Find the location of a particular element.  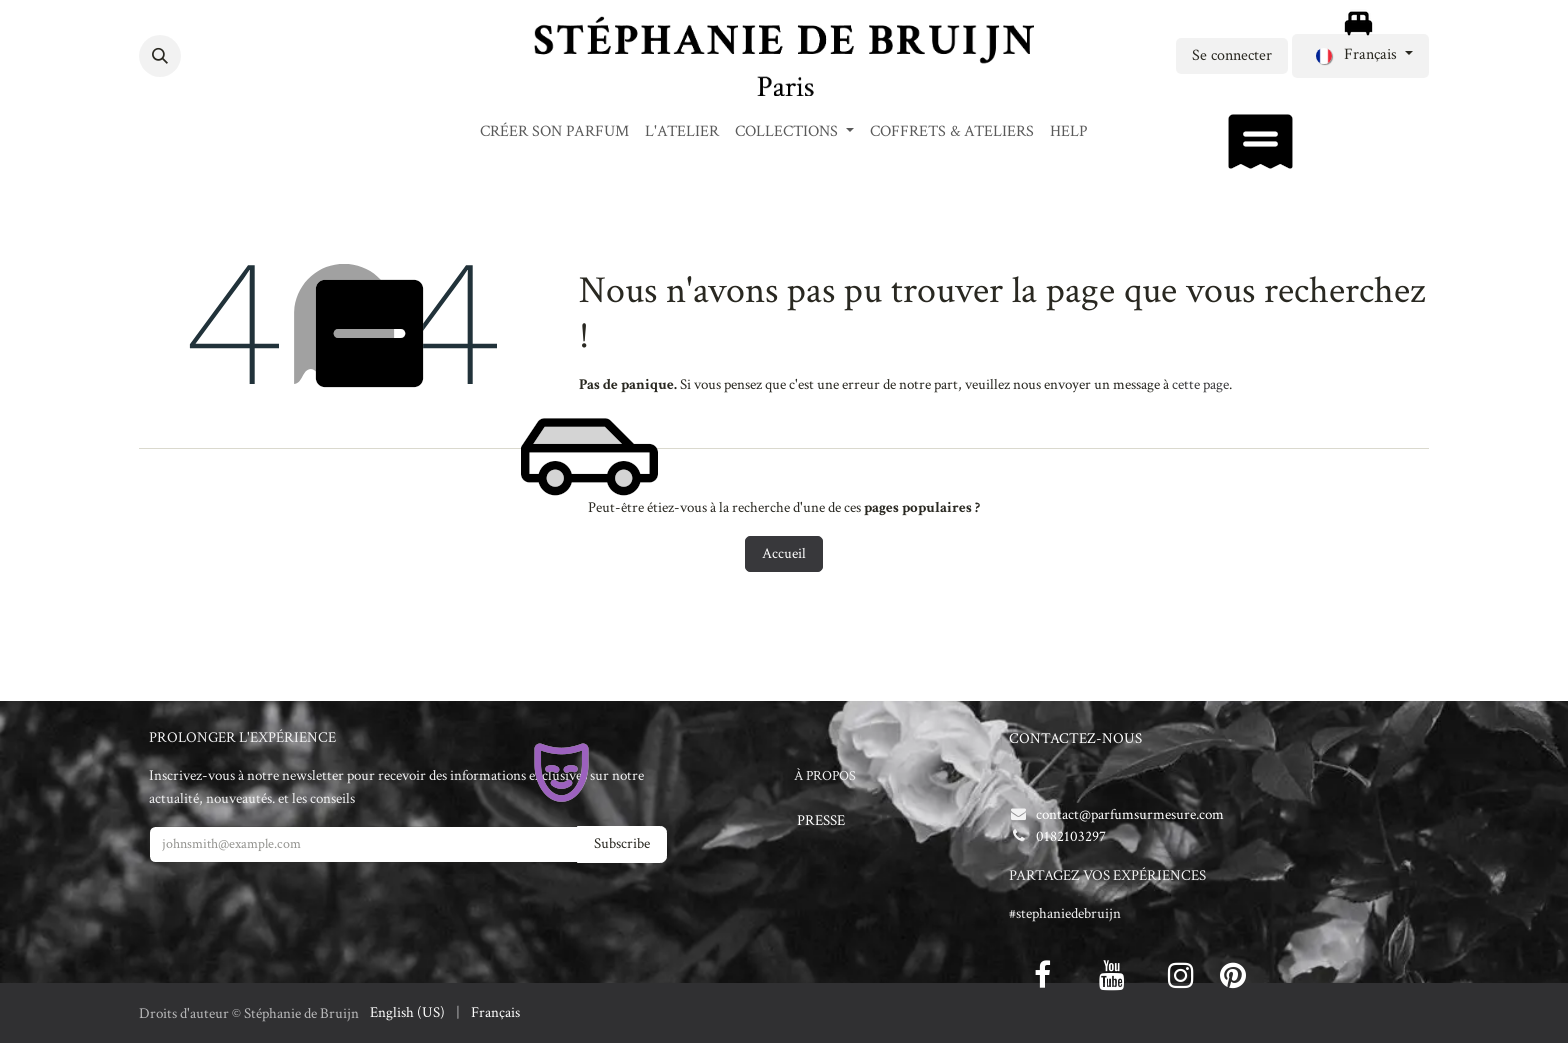

view purchase receipt or transaction history is located at coordinates (1260, 141).